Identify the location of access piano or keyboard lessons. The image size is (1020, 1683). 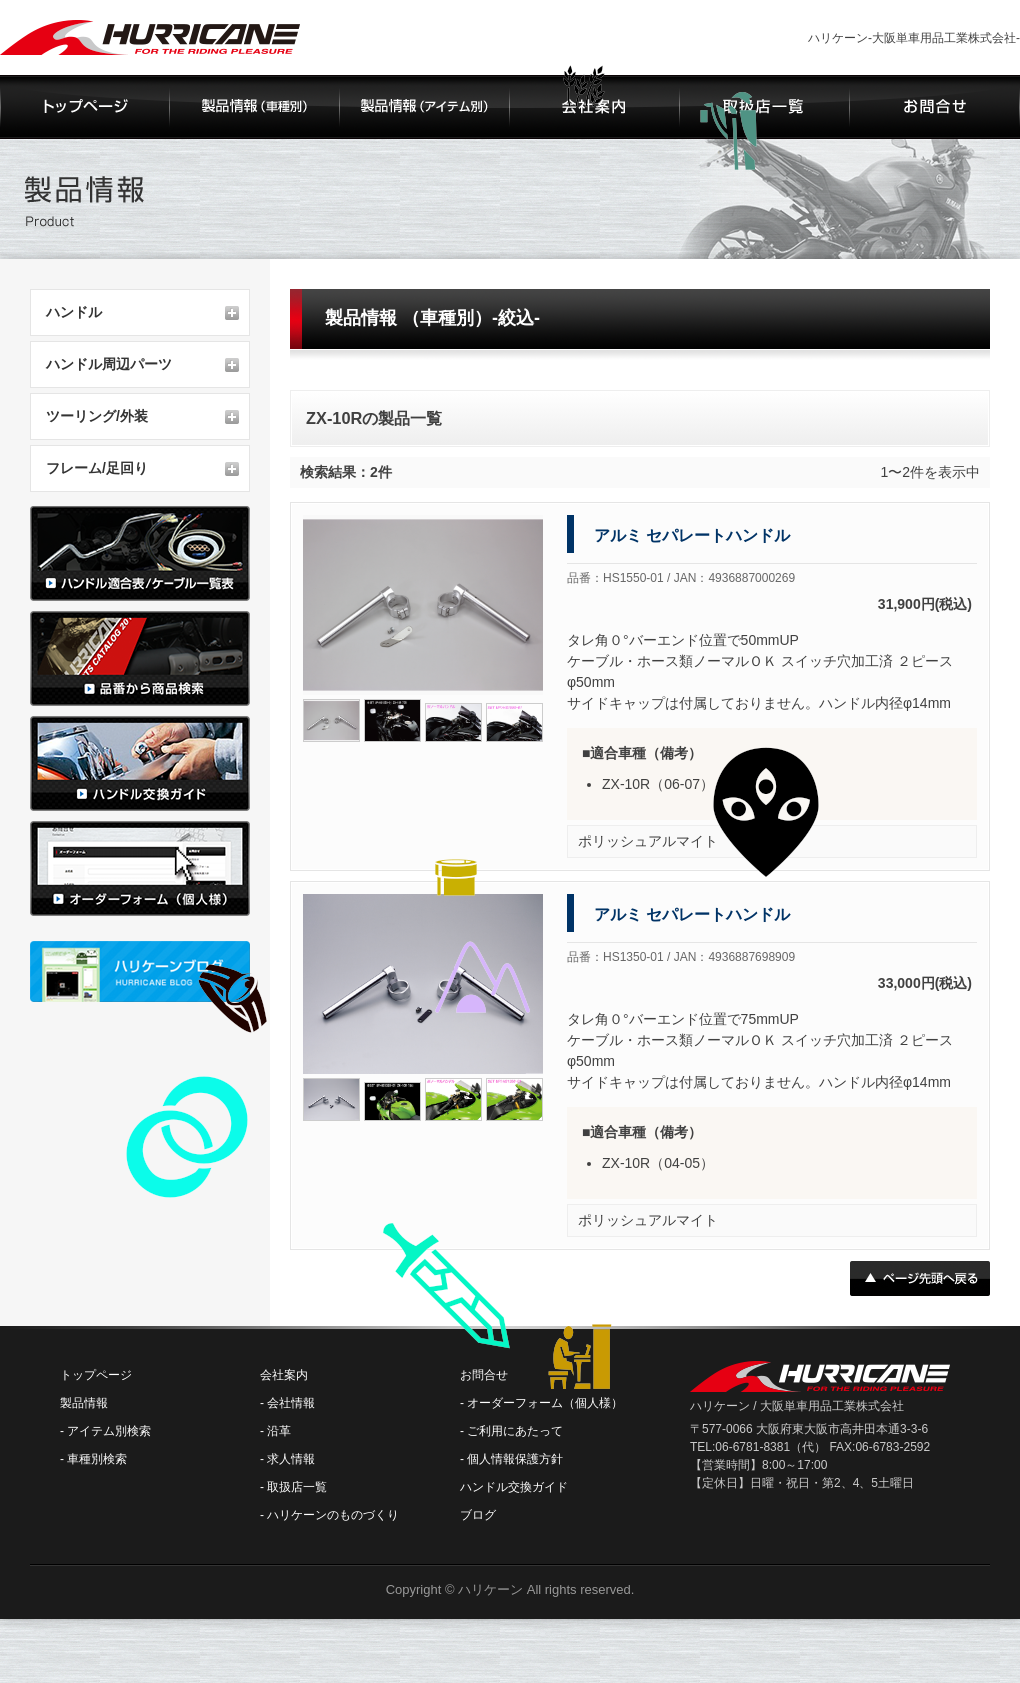
(580, 1355).